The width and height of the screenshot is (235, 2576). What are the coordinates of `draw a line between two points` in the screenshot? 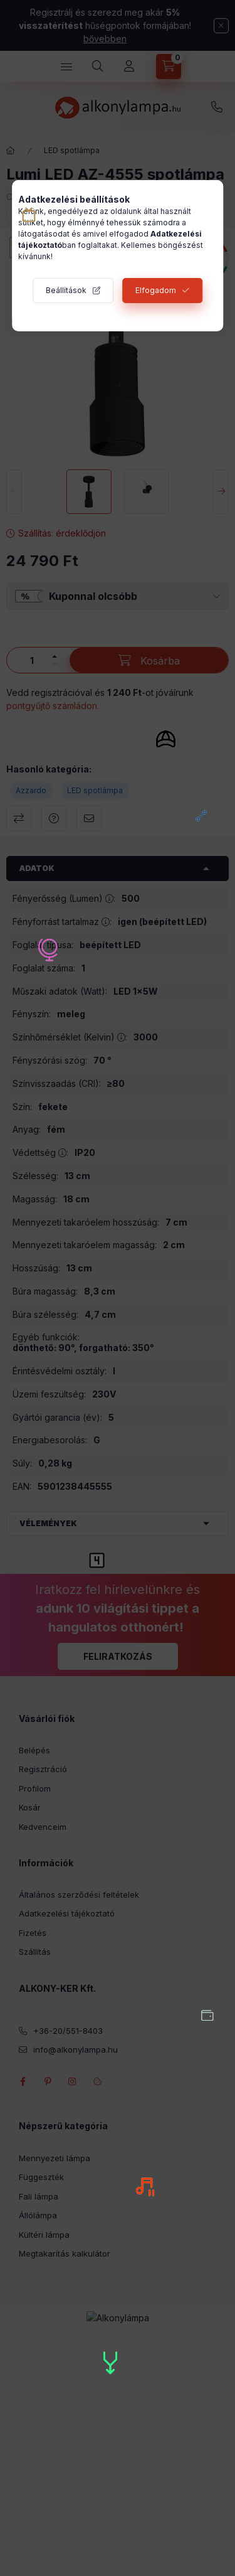 It's located at (201, 816).